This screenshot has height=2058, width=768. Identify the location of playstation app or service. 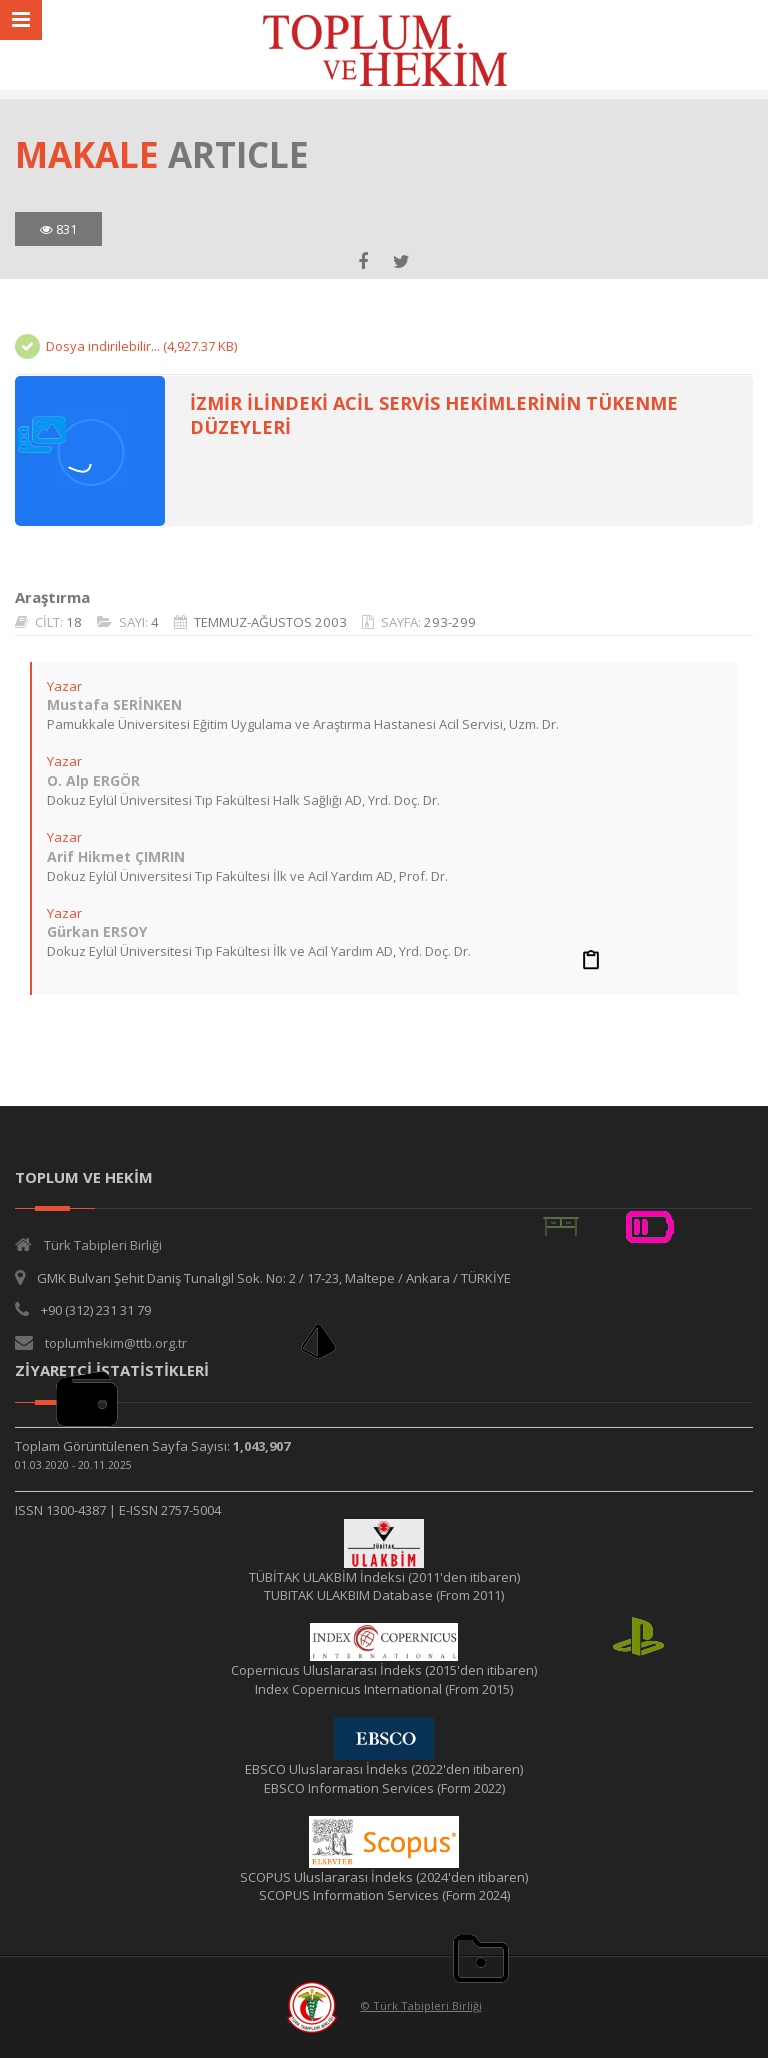
(638, 1636).